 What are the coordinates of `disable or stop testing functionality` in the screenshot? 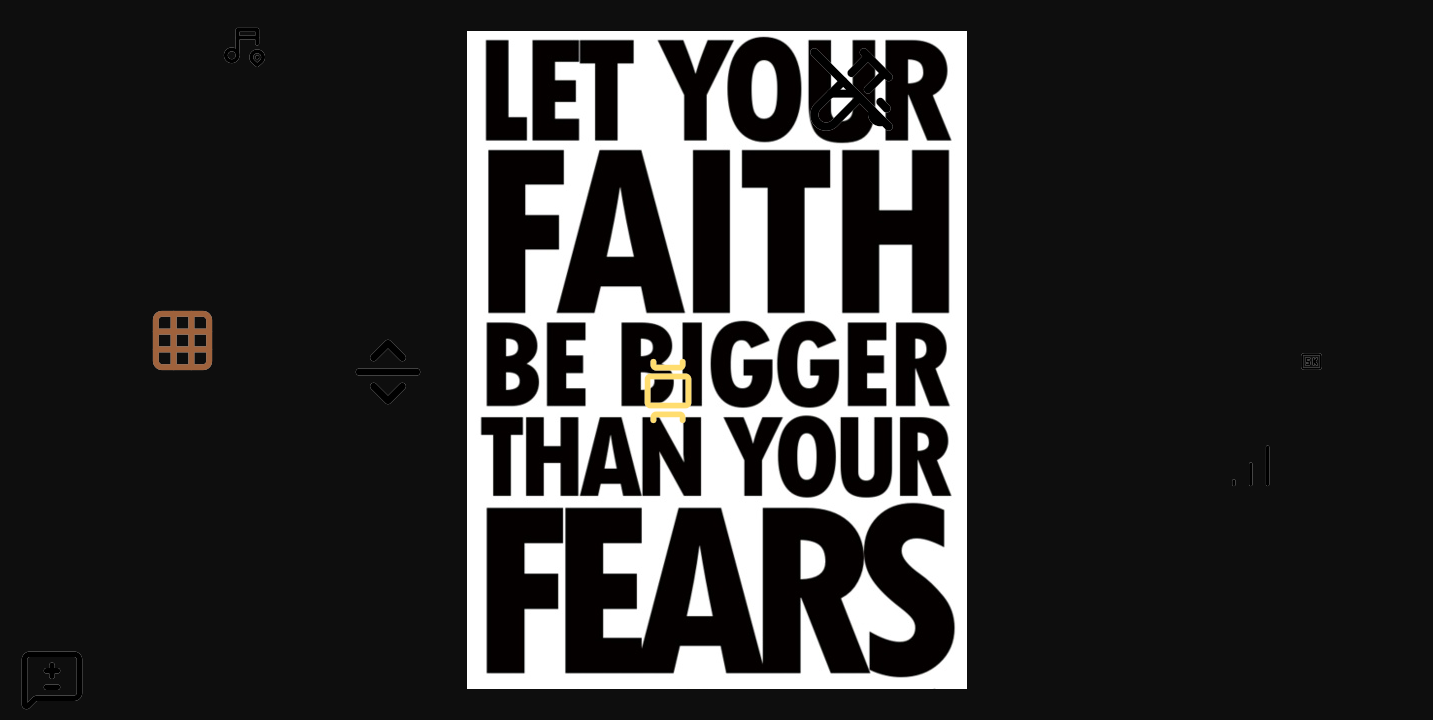 It's located at (851, 89).